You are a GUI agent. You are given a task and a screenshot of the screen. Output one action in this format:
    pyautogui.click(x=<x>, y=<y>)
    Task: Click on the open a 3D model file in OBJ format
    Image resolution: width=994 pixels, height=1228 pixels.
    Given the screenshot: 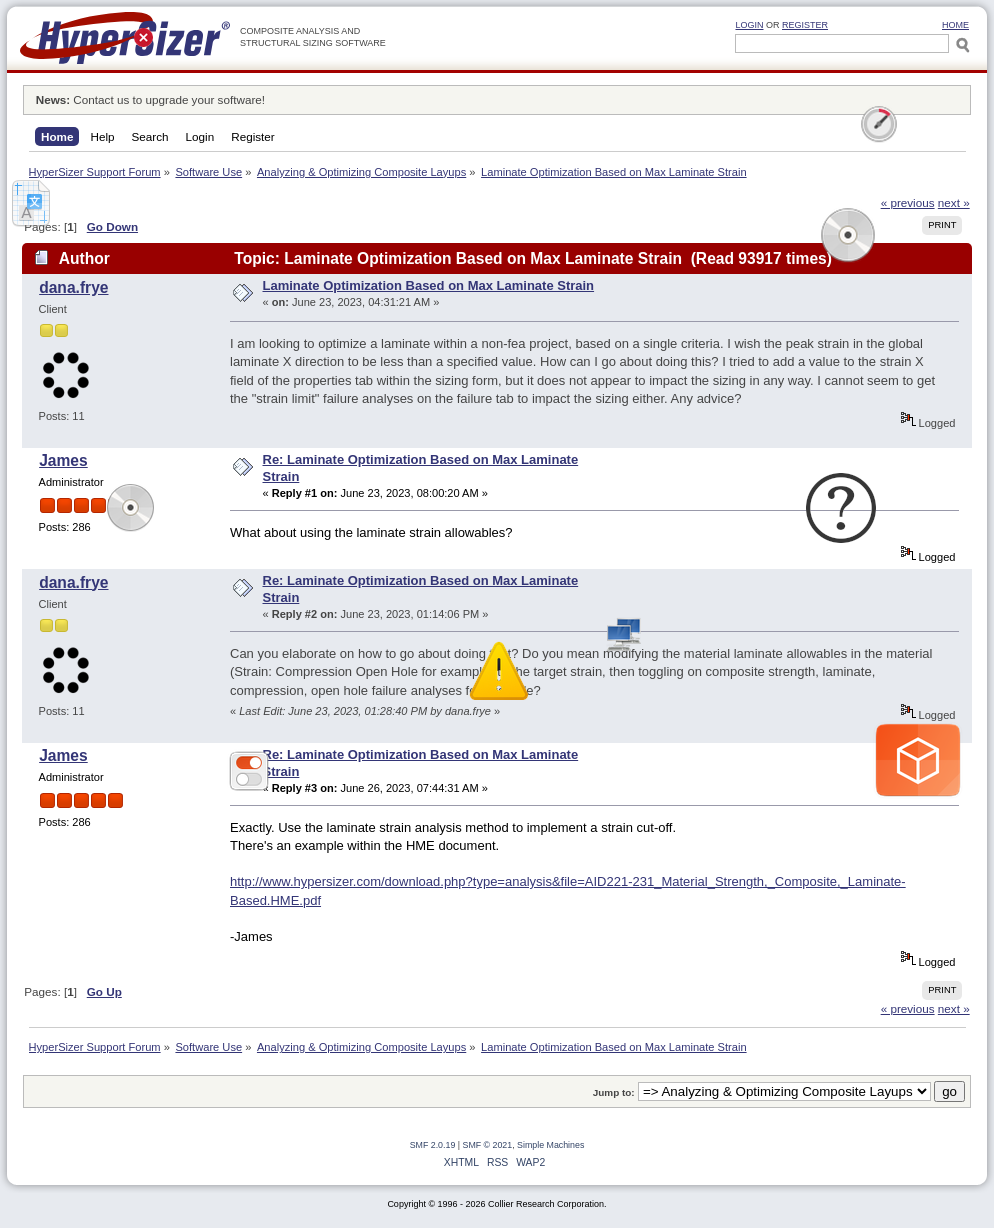 What is the action you would take?
    pyautogui.click(x=918, y=757)
    